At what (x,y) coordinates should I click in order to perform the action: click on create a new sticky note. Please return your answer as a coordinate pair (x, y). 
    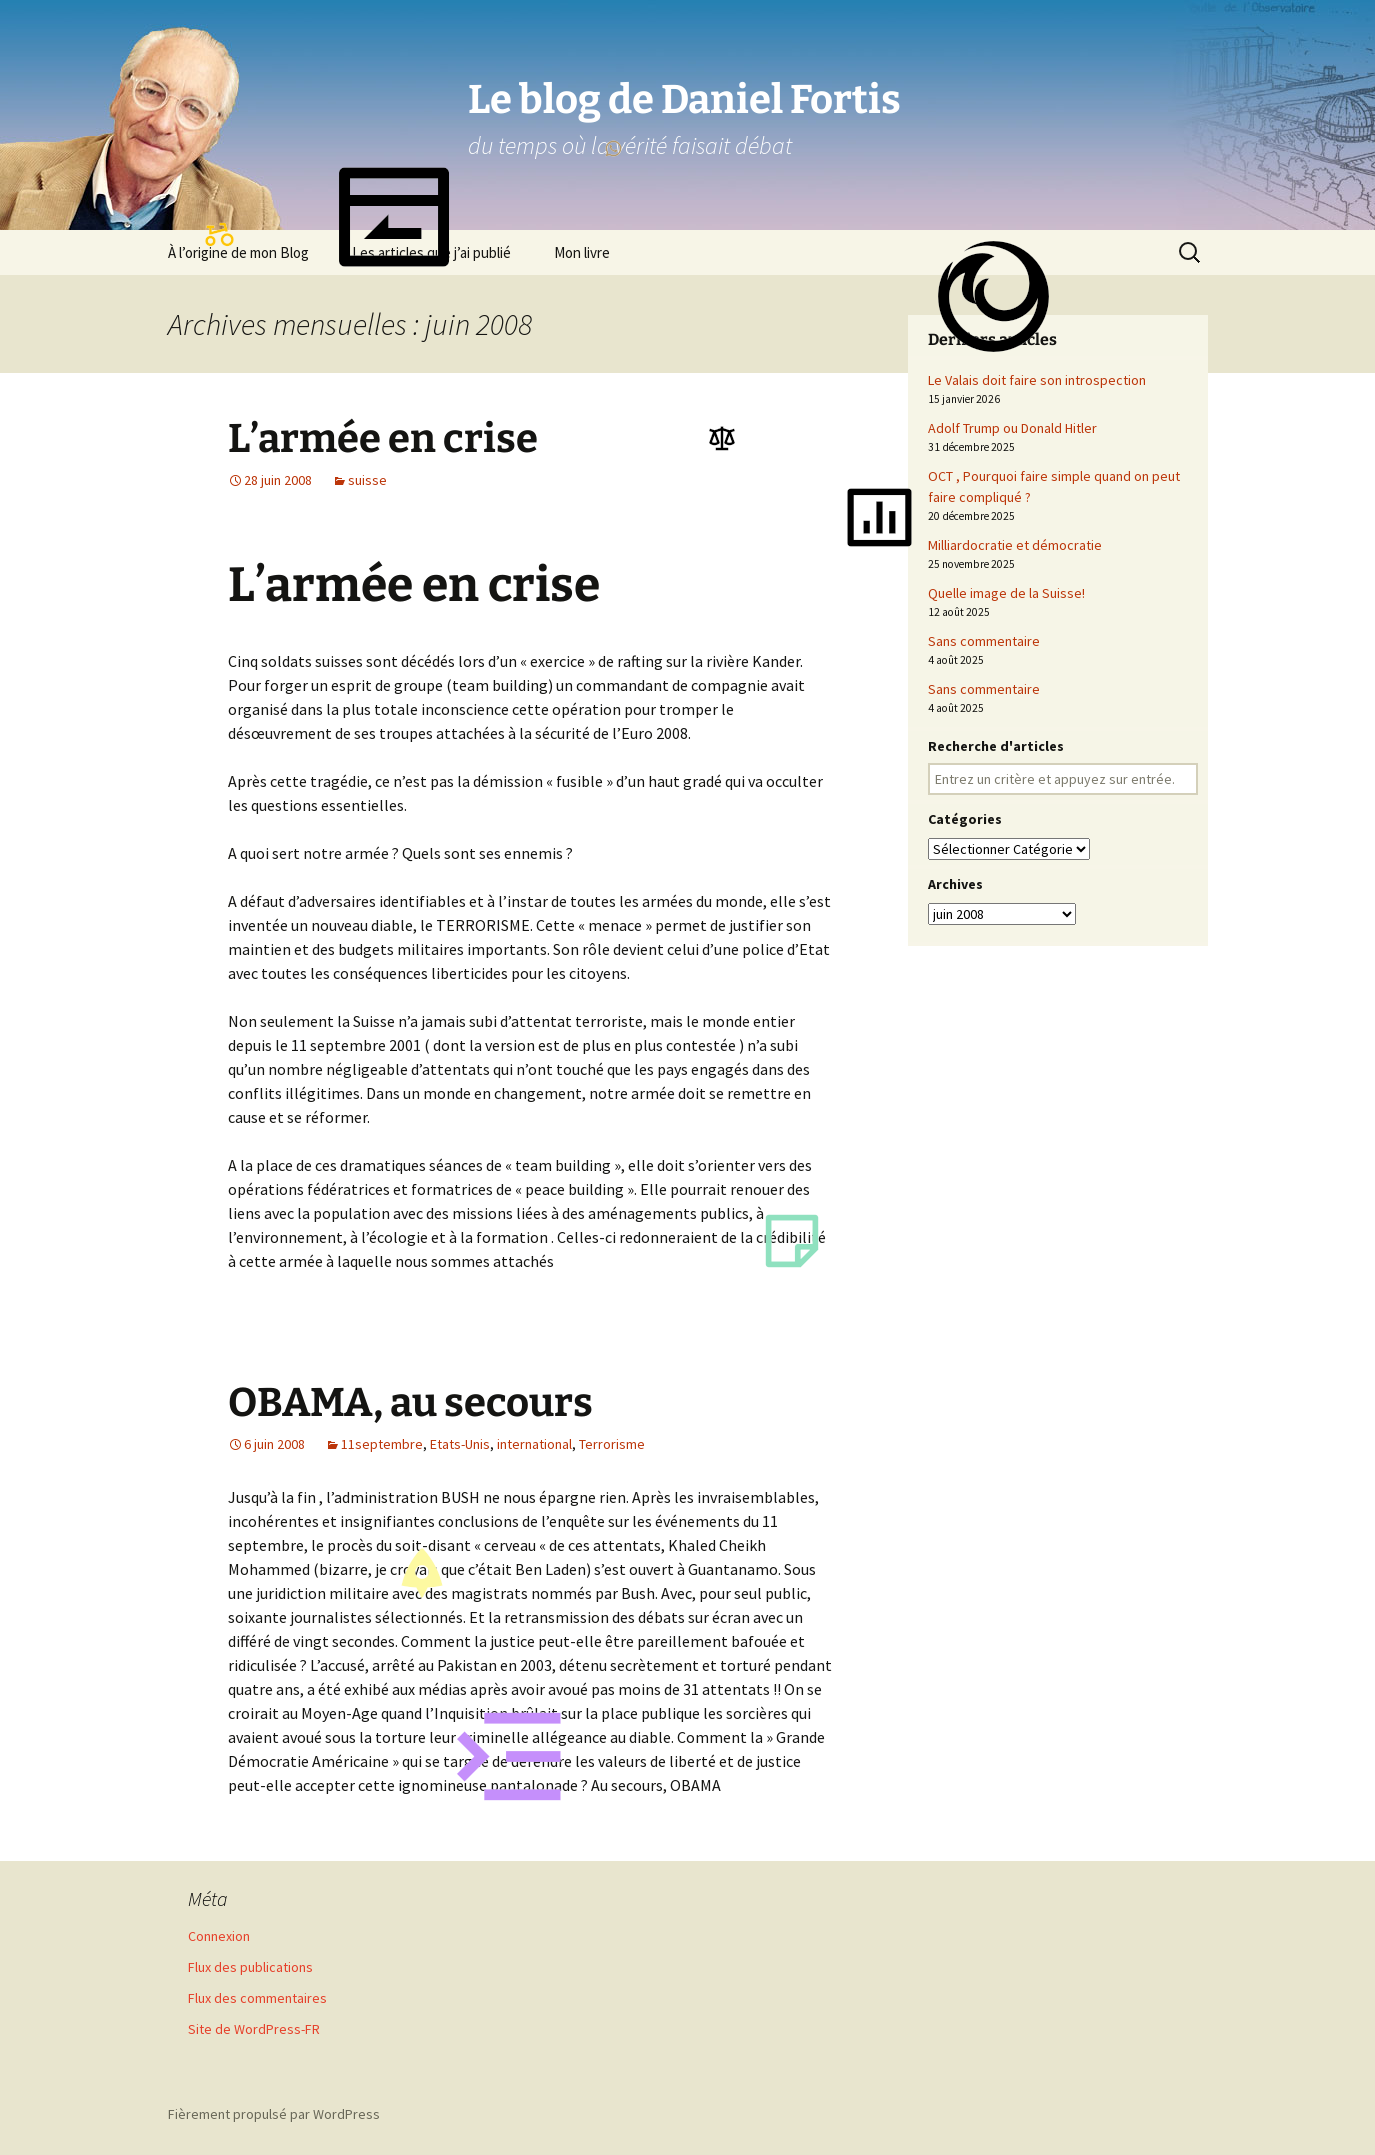
    Looking at the image, I should click on (792, 1241).